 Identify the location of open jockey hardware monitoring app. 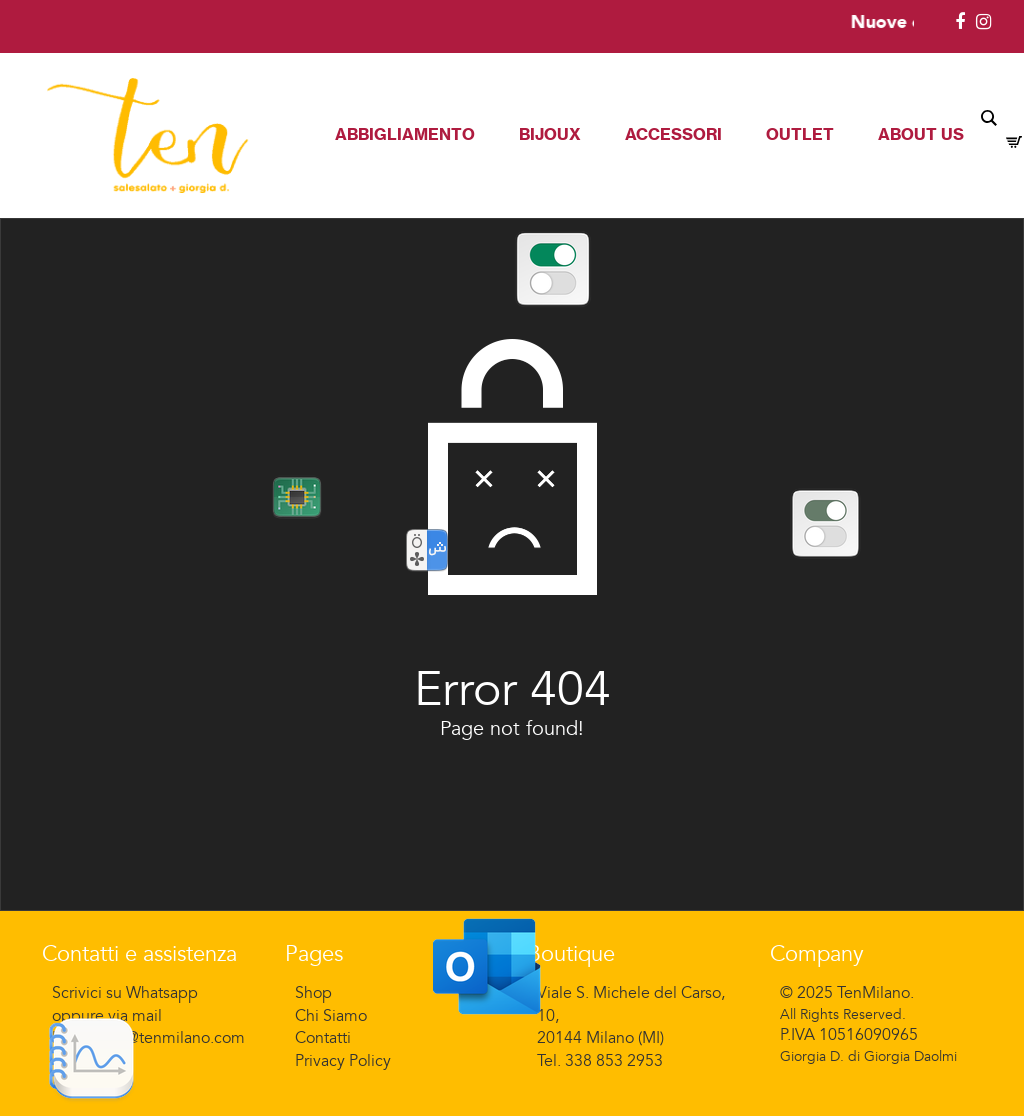
(297, 497).